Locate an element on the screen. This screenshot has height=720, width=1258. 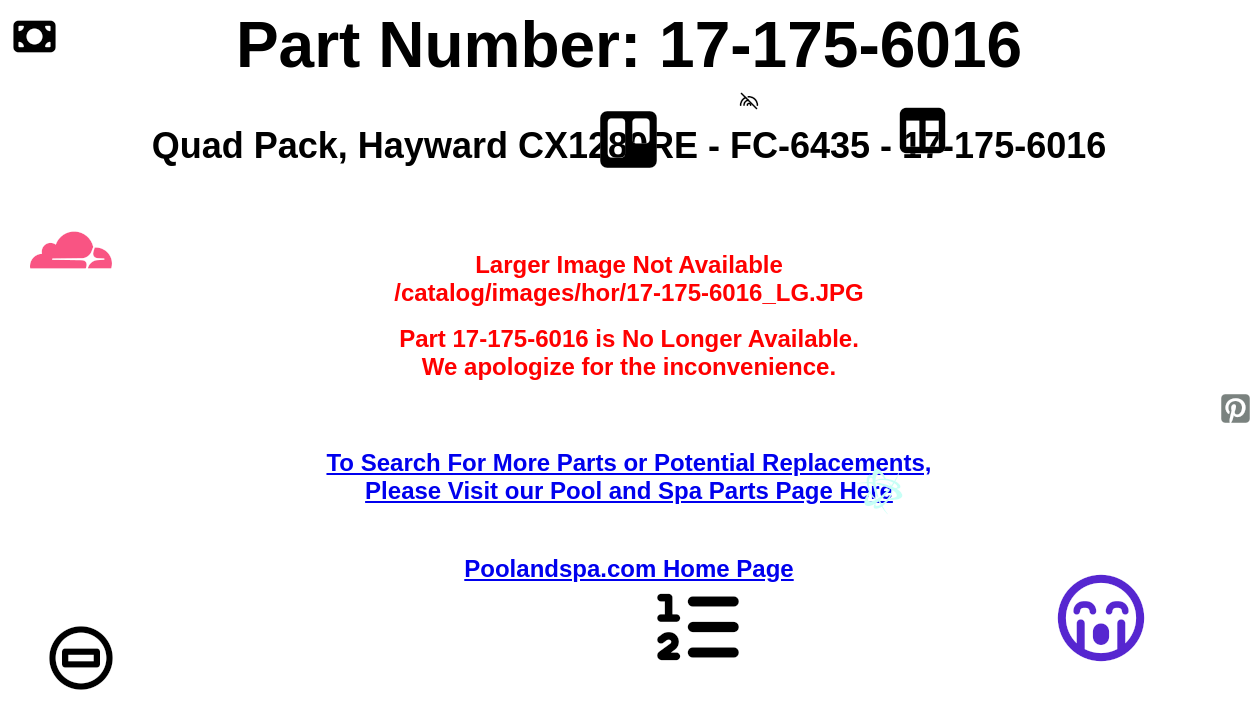
switch to column view layout is located at coordinates (922, 130).